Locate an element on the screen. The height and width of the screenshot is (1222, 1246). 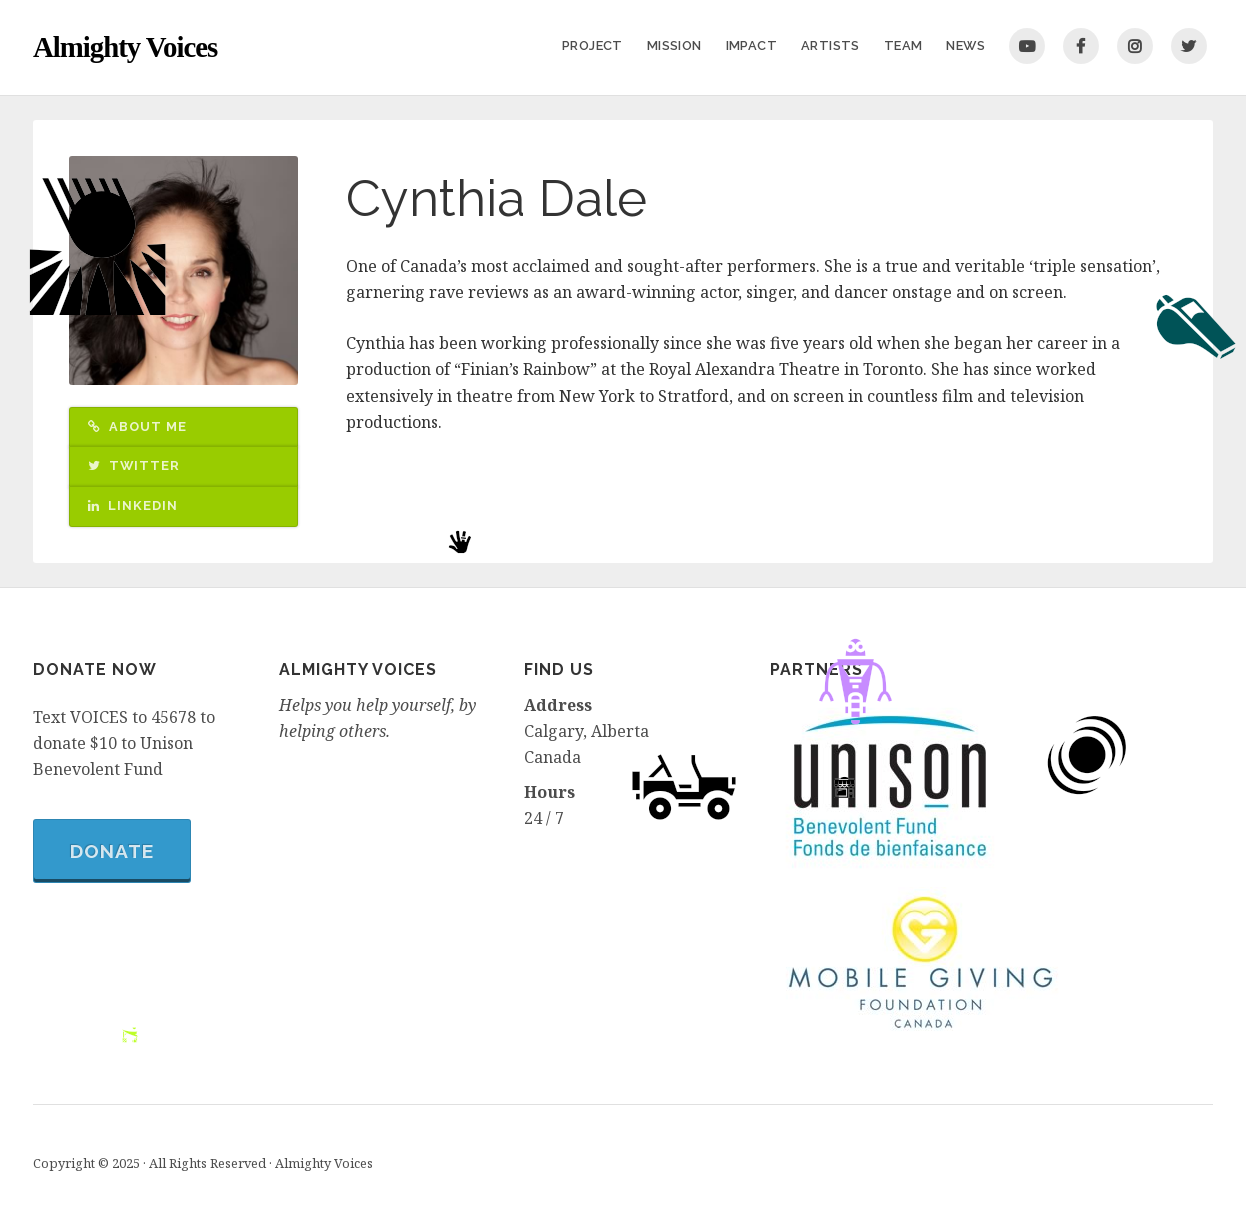
blow the whistle to report a violation is located at coordinates (1196, 327).